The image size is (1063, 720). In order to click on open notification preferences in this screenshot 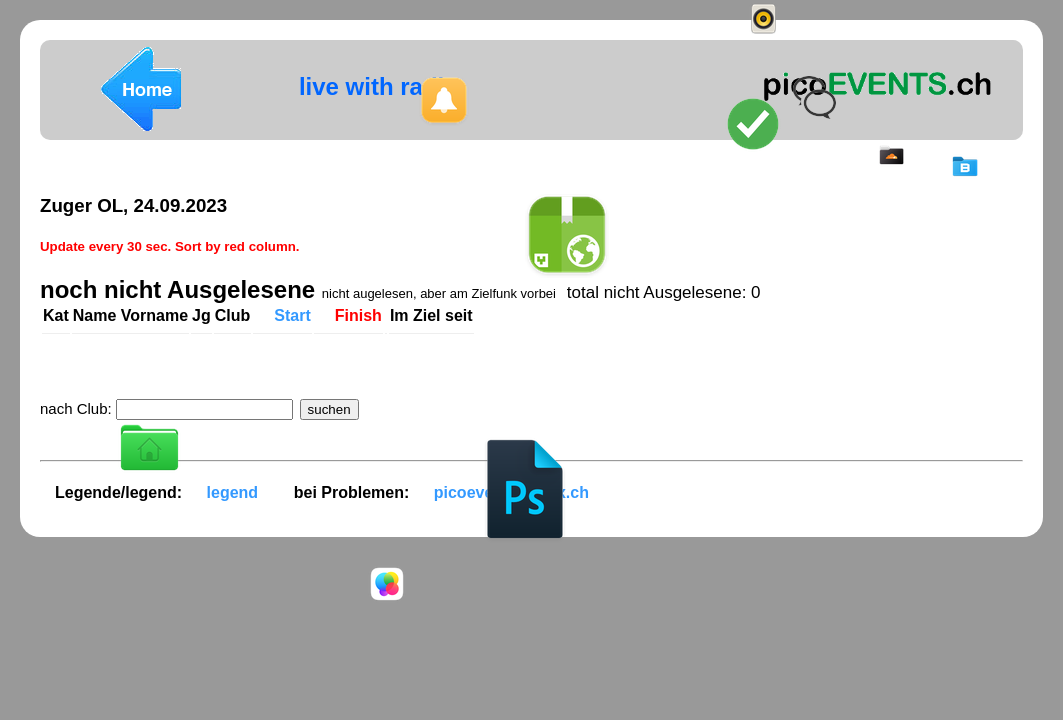, I will do `click(444, 101)`.